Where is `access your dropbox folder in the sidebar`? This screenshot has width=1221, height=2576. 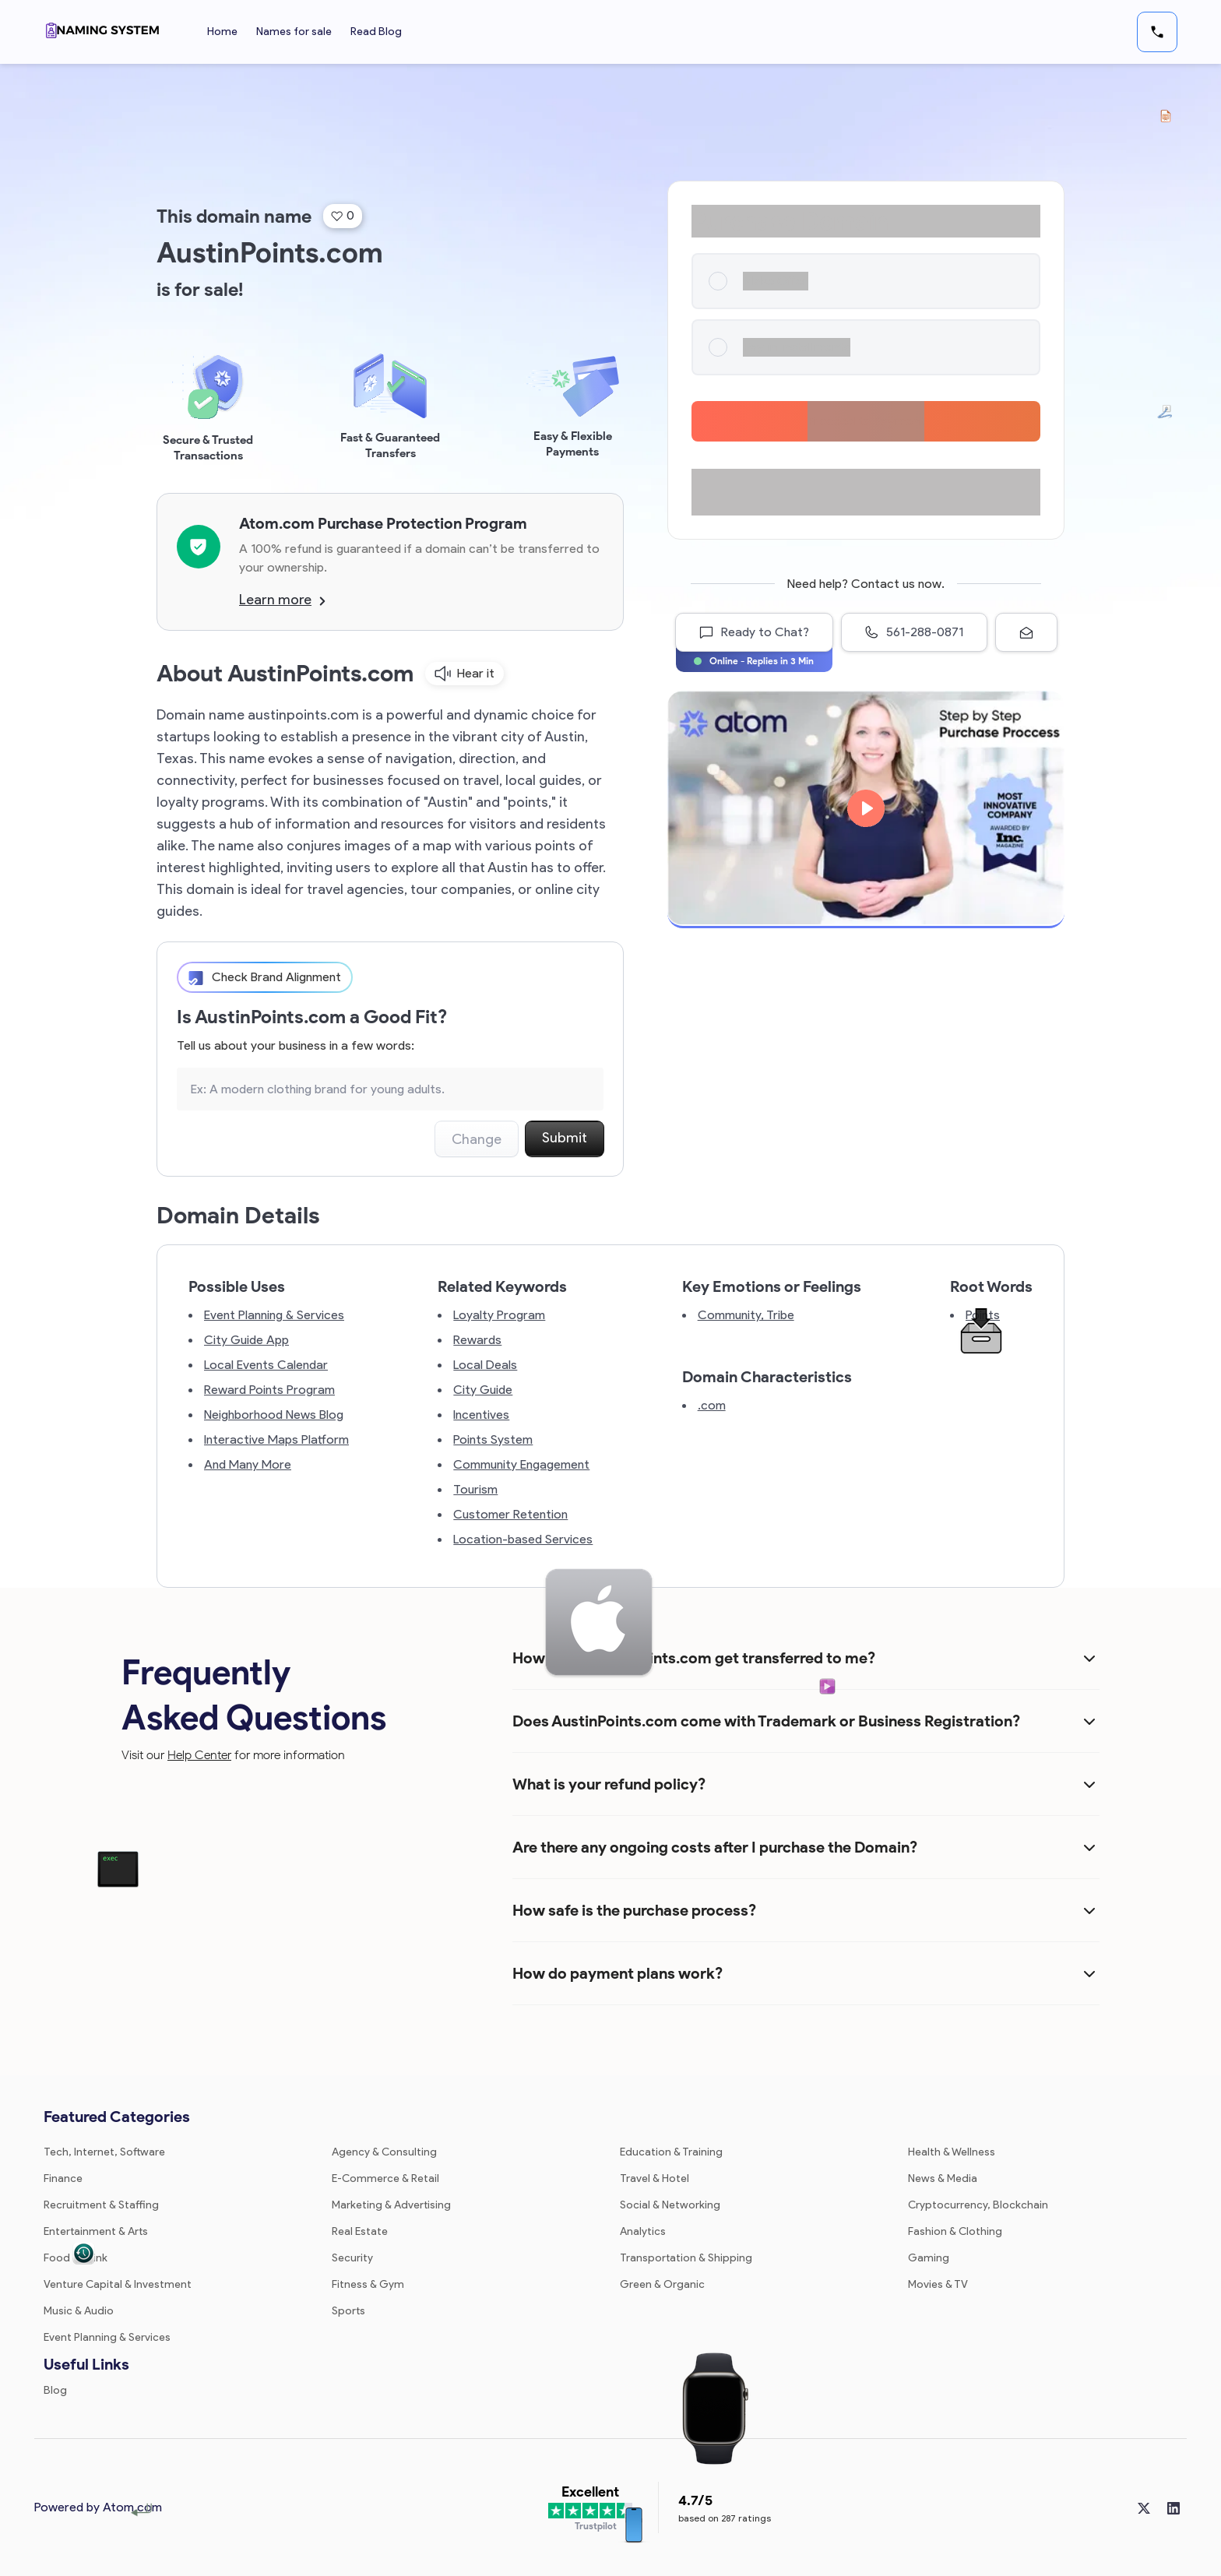
access your dropbox folder in the sidebar is located at coordinates (981, 1332).